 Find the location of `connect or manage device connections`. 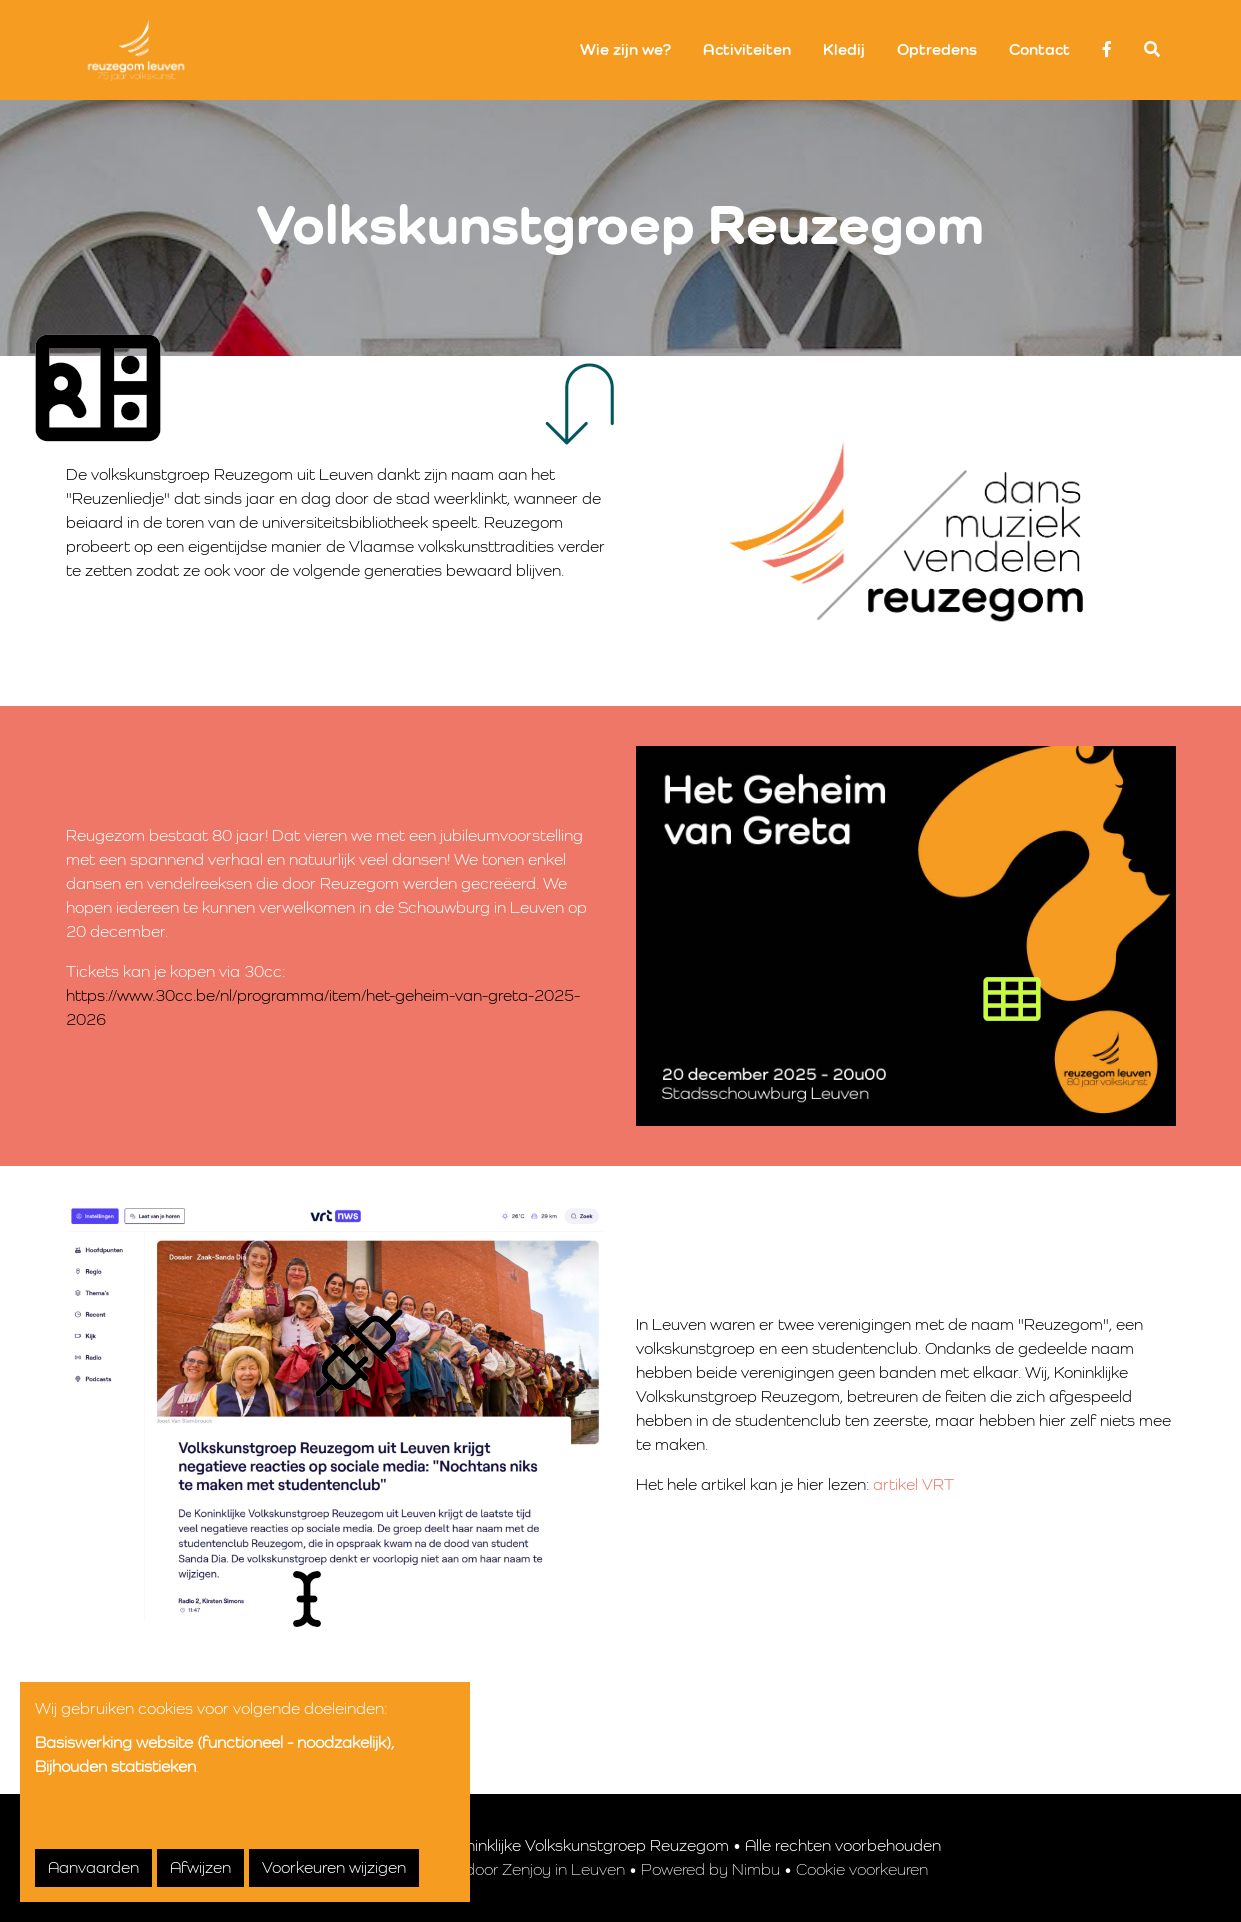

connect or manage device connections is located at coordinates (359, 1353).